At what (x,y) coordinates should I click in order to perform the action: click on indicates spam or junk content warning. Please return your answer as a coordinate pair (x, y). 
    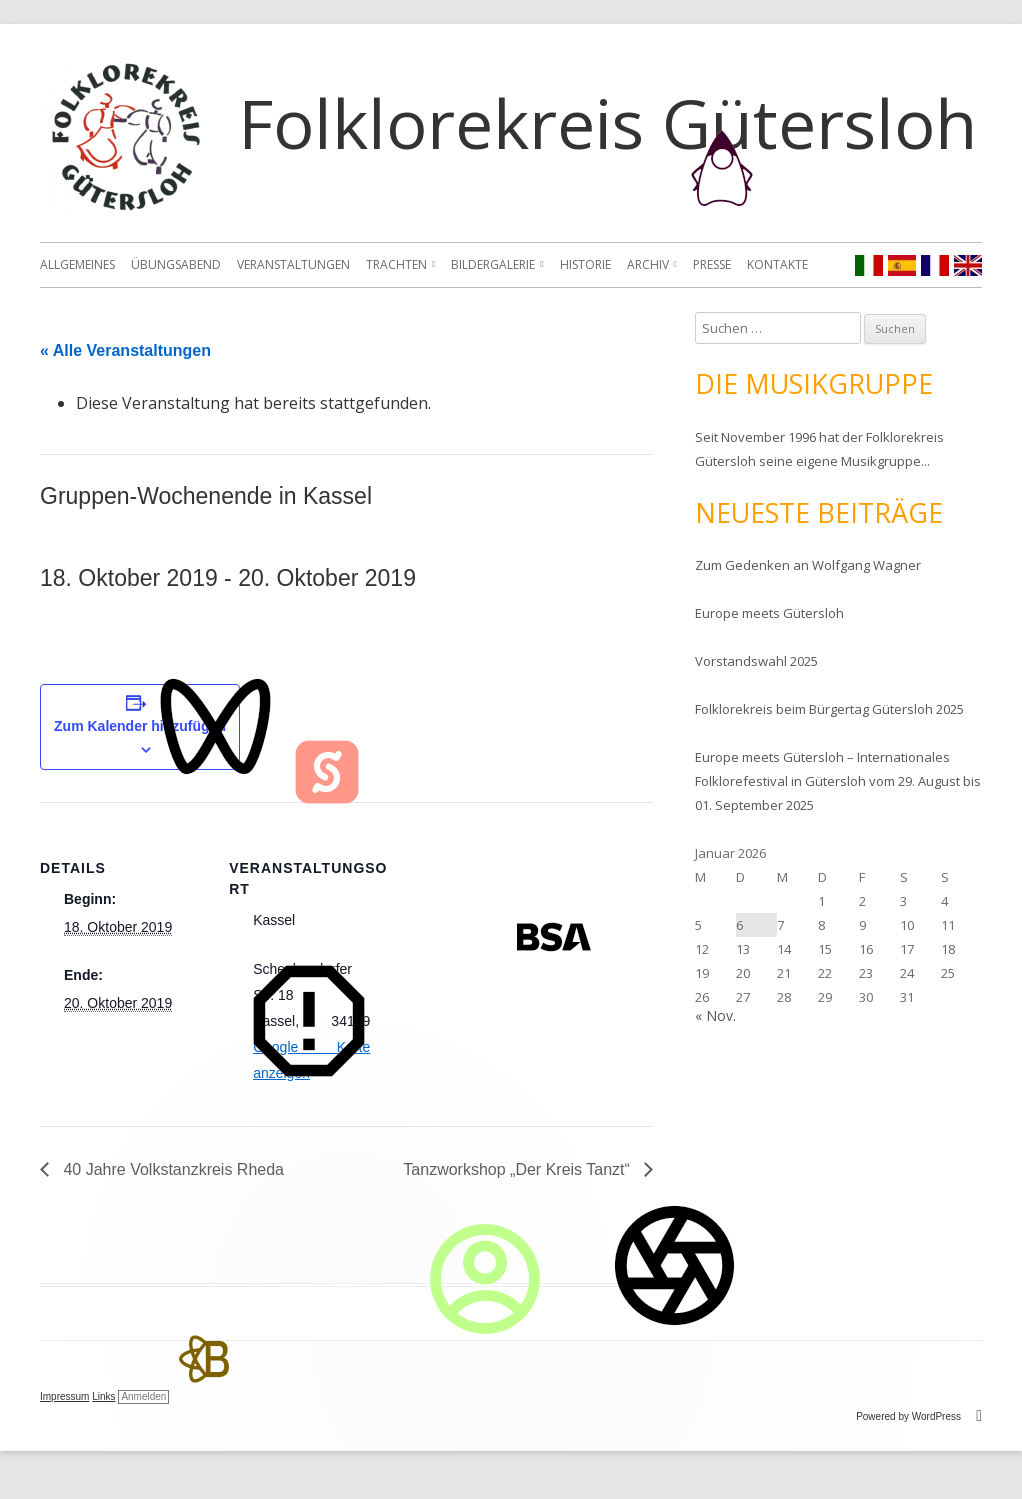
    Looking at the image, I should click on (309, 1021).